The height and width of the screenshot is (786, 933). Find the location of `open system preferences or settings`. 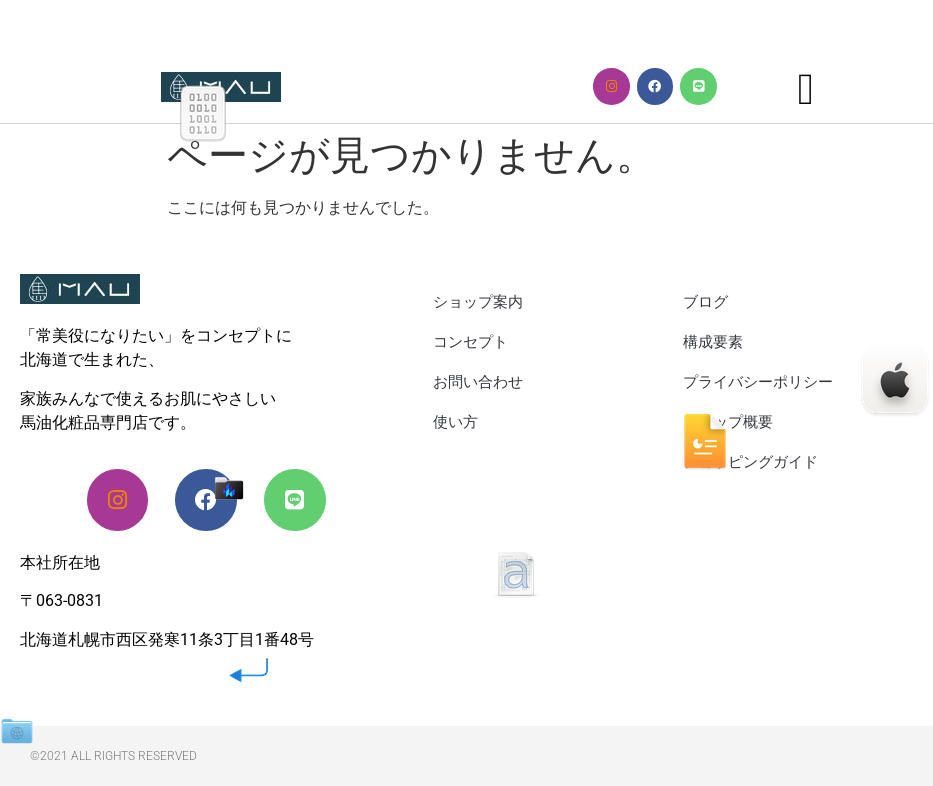

open system preferences or settings is located at coordinates (895, 380).